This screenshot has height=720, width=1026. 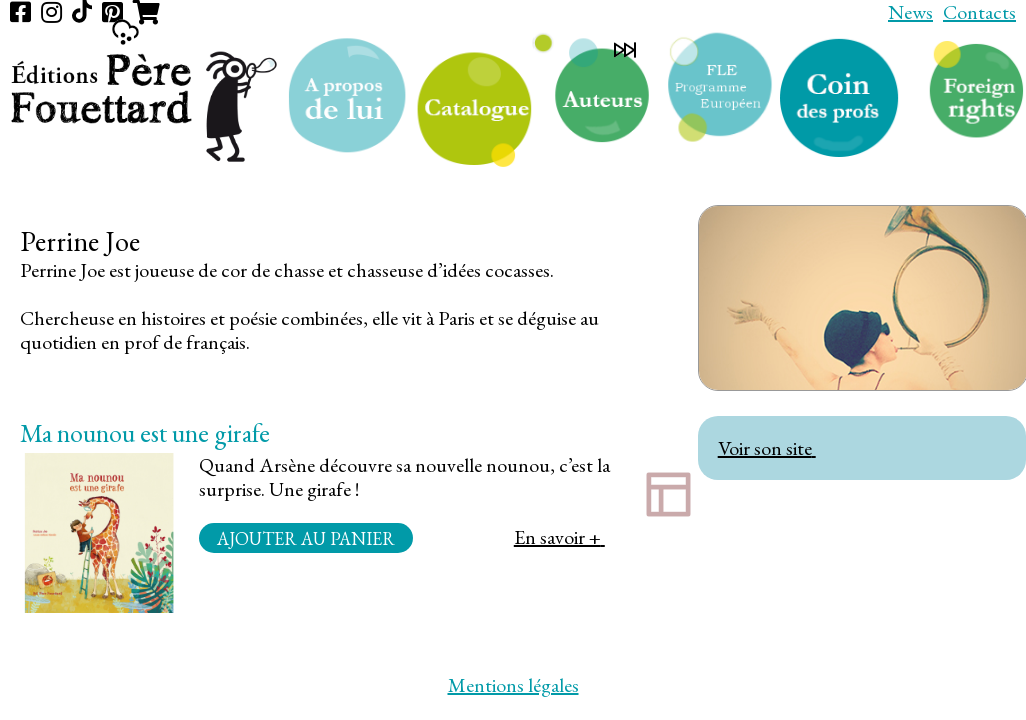 I want to click on skip to the end of the current track, so click(x=625, y=50).